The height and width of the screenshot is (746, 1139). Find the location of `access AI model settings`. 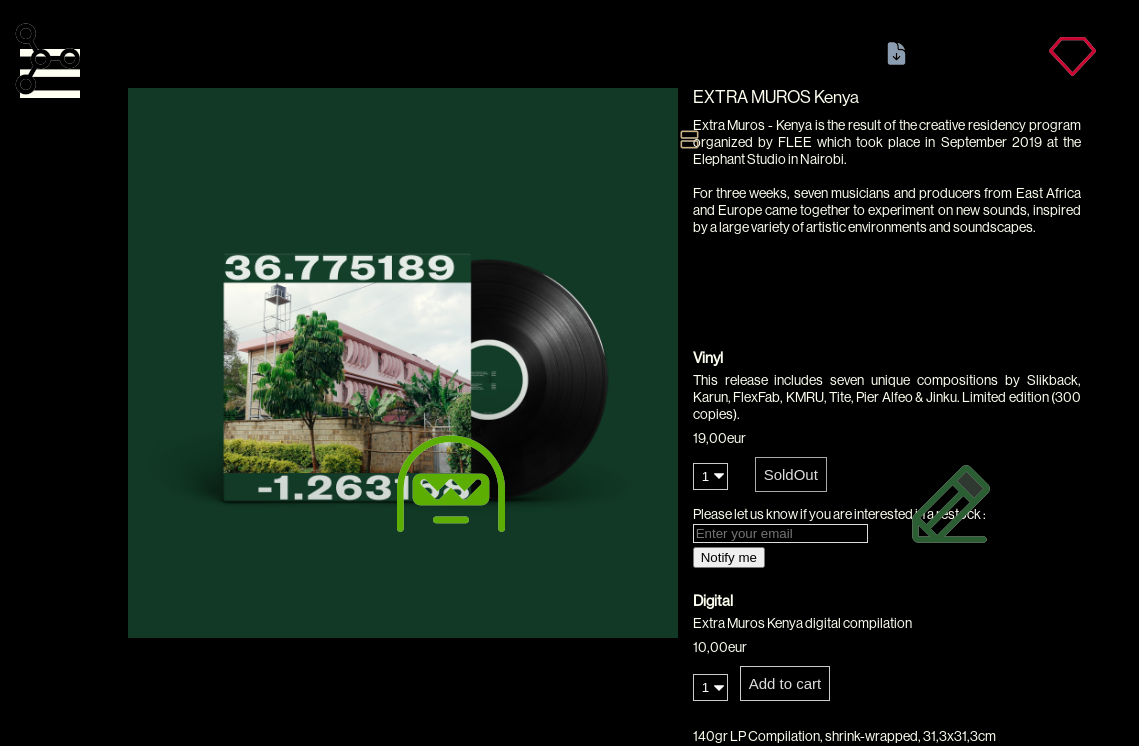

access AI model settings is located at coordinates (47, 59).